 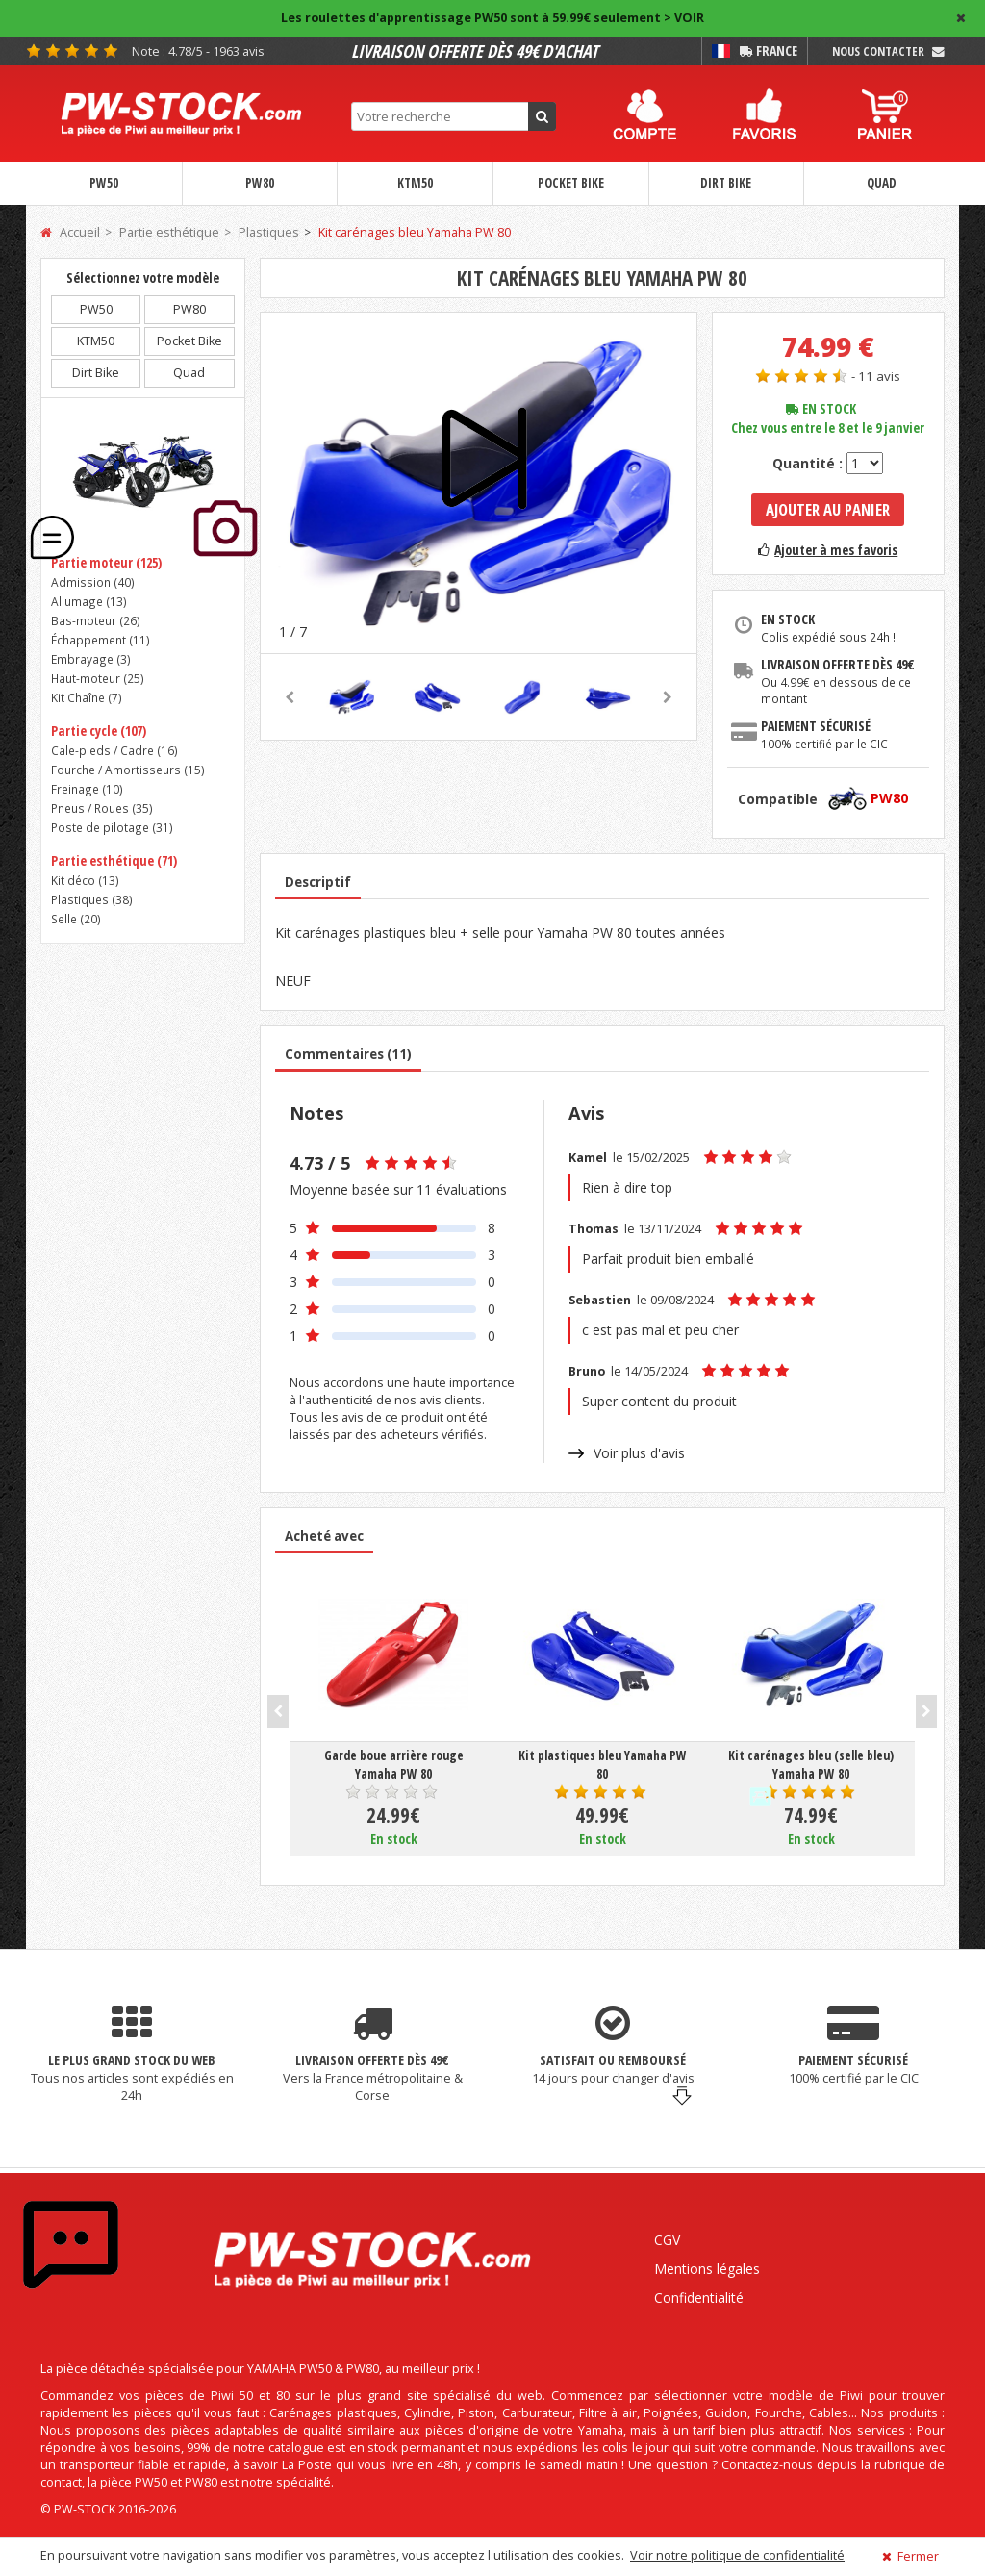 What do you see at coordinates (225, 529) in the screenshot?
I see `take a photo` at bounding box center [225, 529].